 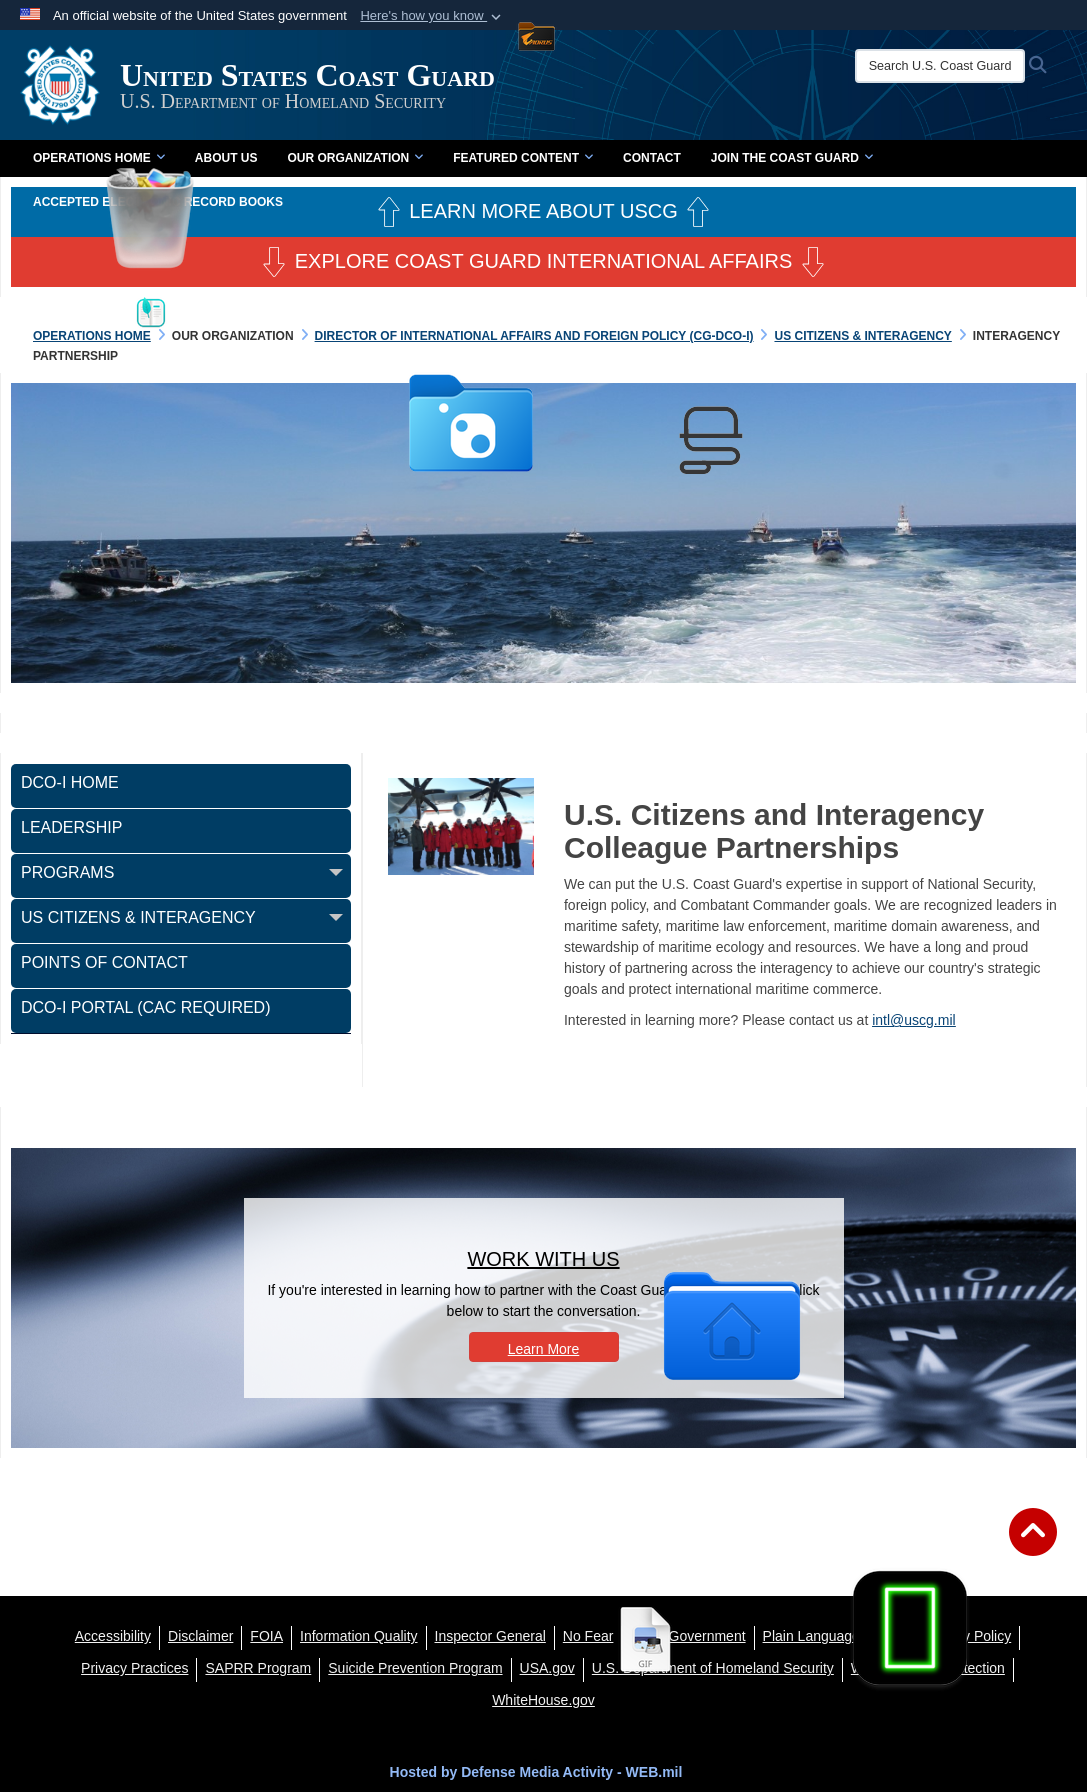 What do you see at coordinates (151, 313) in the screenshot?
I see `open foliate e-book reader app` at bounding box center [151, 313].